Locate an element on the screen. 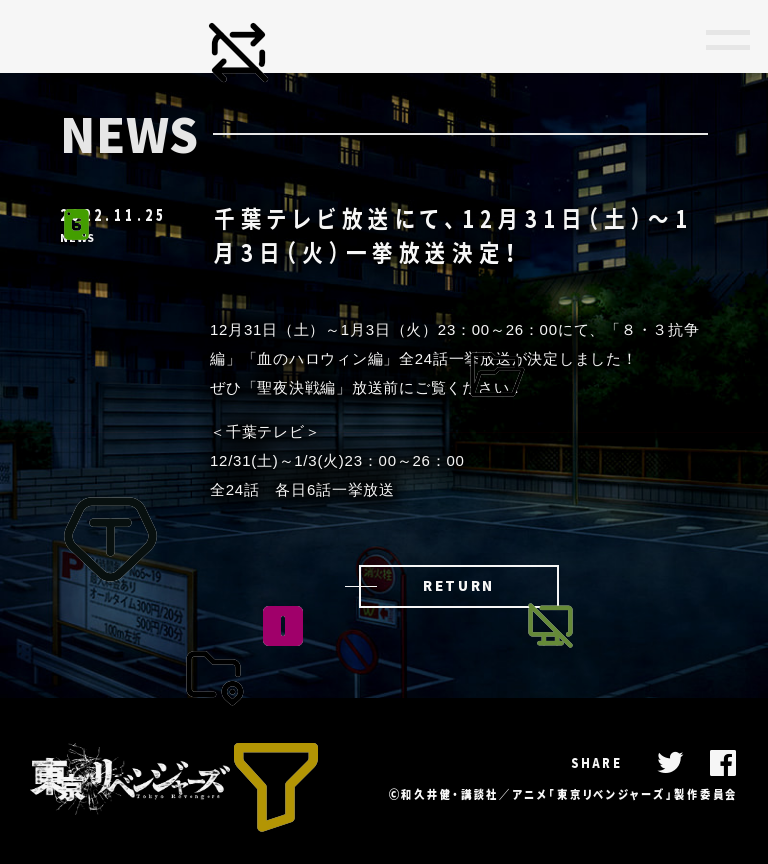  filter or sort content is located at coordinates (276, 785).